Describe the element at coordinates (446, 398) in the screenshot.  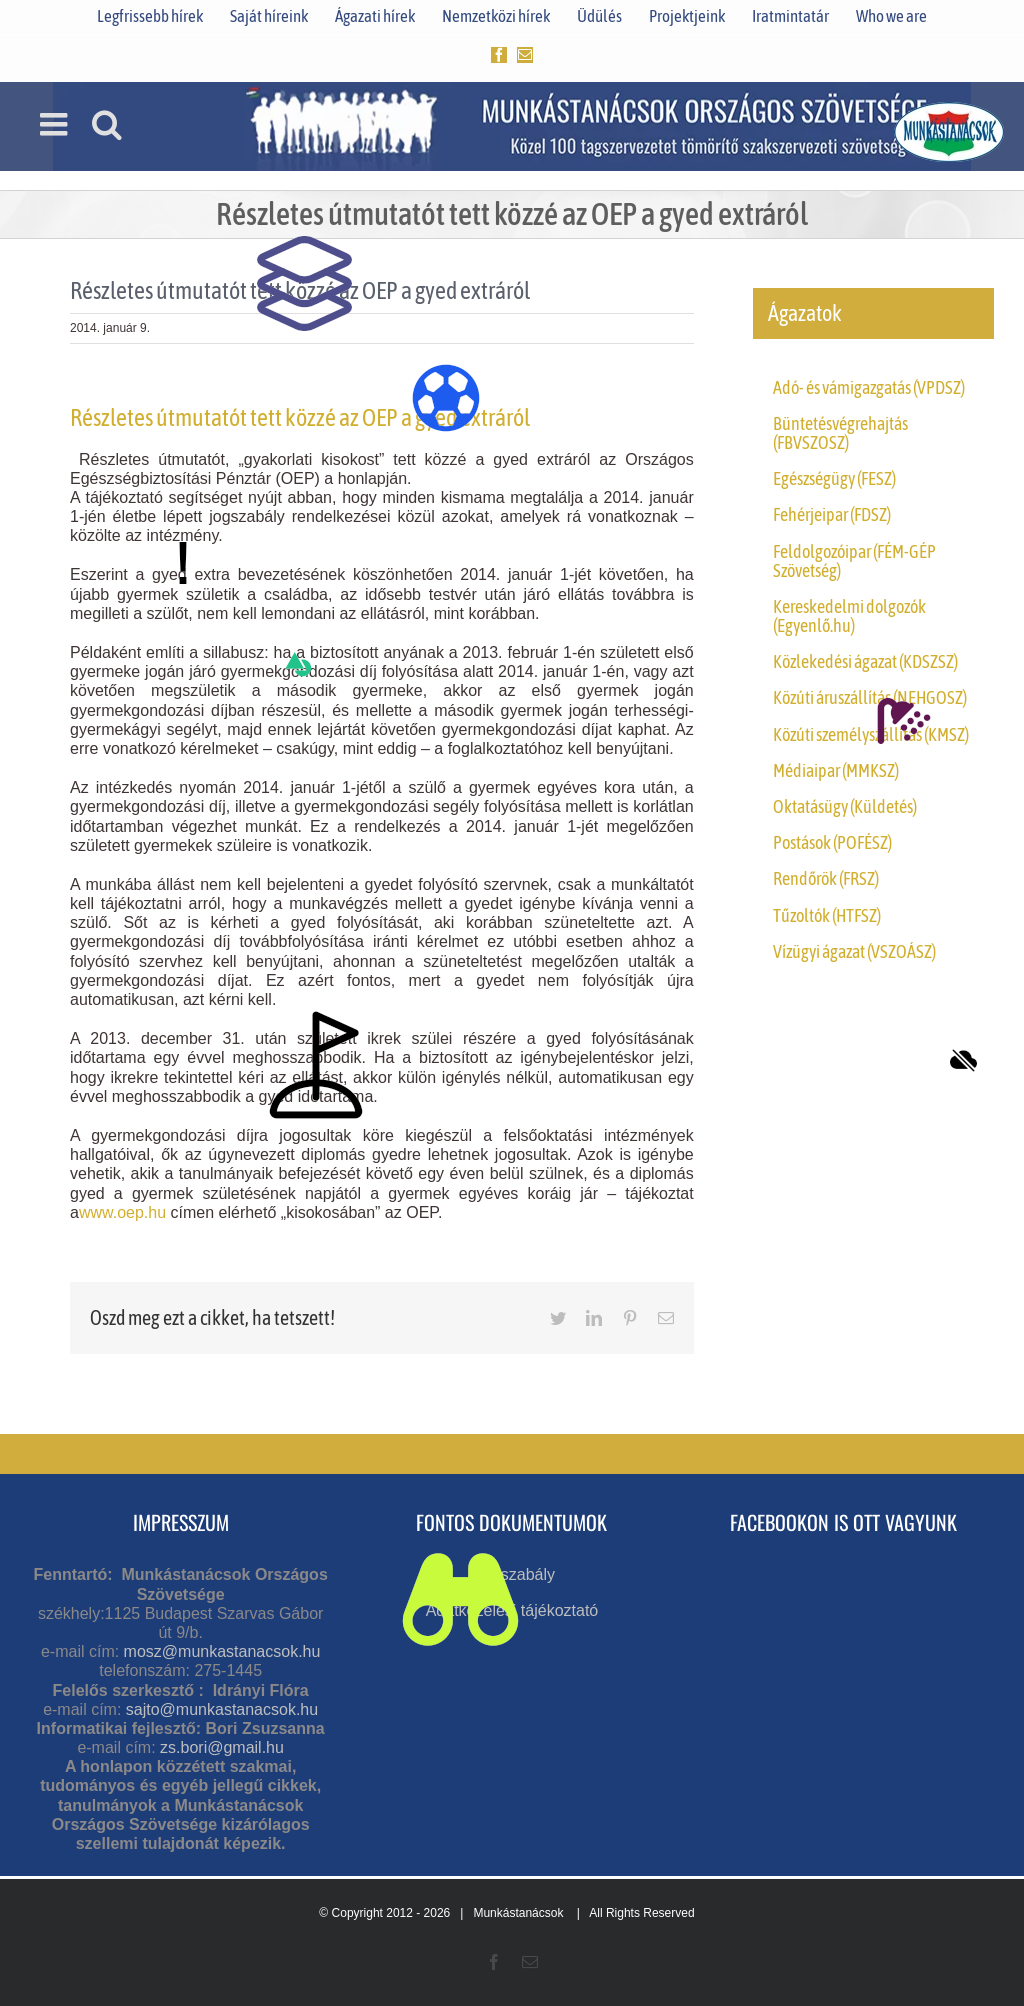
I see `view football or soccer content` at that location.